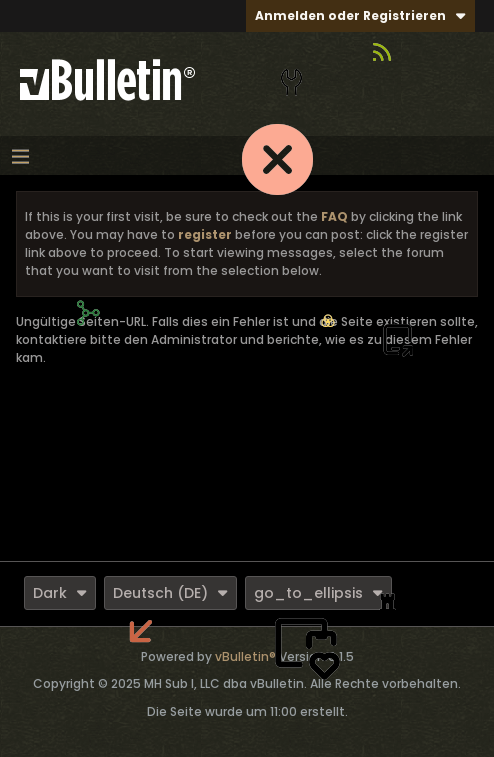 The width and height of the screenshot is (494, 757). I want to click on shows overlapping or intersecting data sets, so click(328, 321).